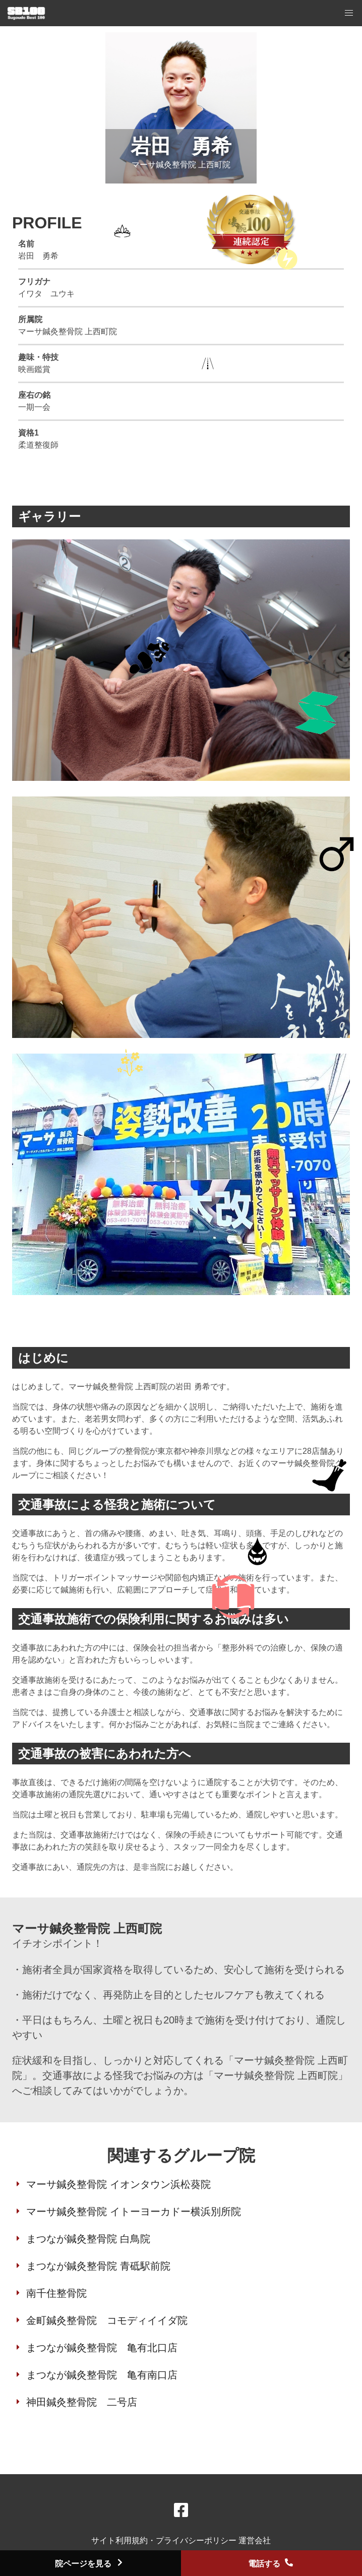 Image resolution: width=362 pixels, height=2576 pixels. I want to click on indicates character injury or damage state, so click(330, 1475).